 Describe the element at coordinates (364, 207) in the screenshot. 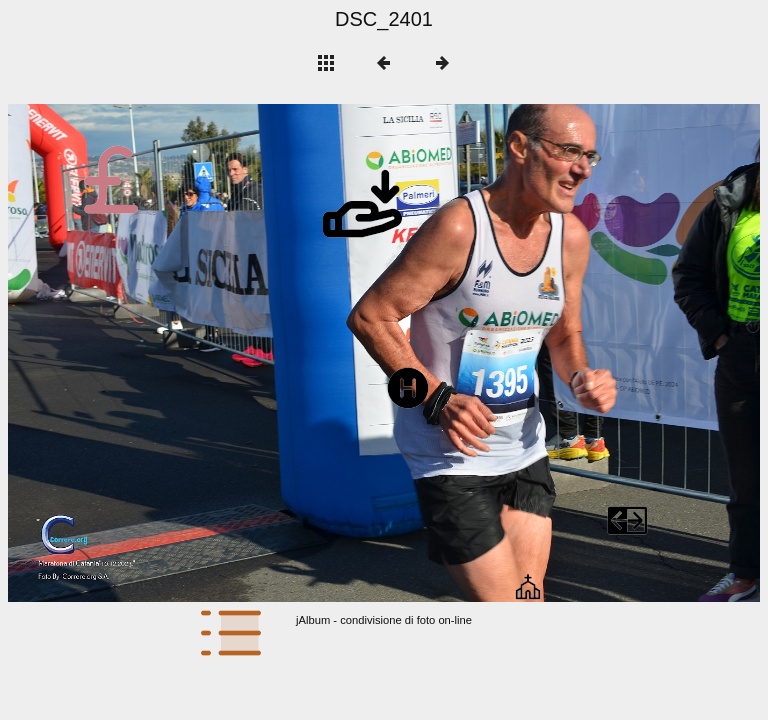

I see `receive or accept an incoming item` at that location.